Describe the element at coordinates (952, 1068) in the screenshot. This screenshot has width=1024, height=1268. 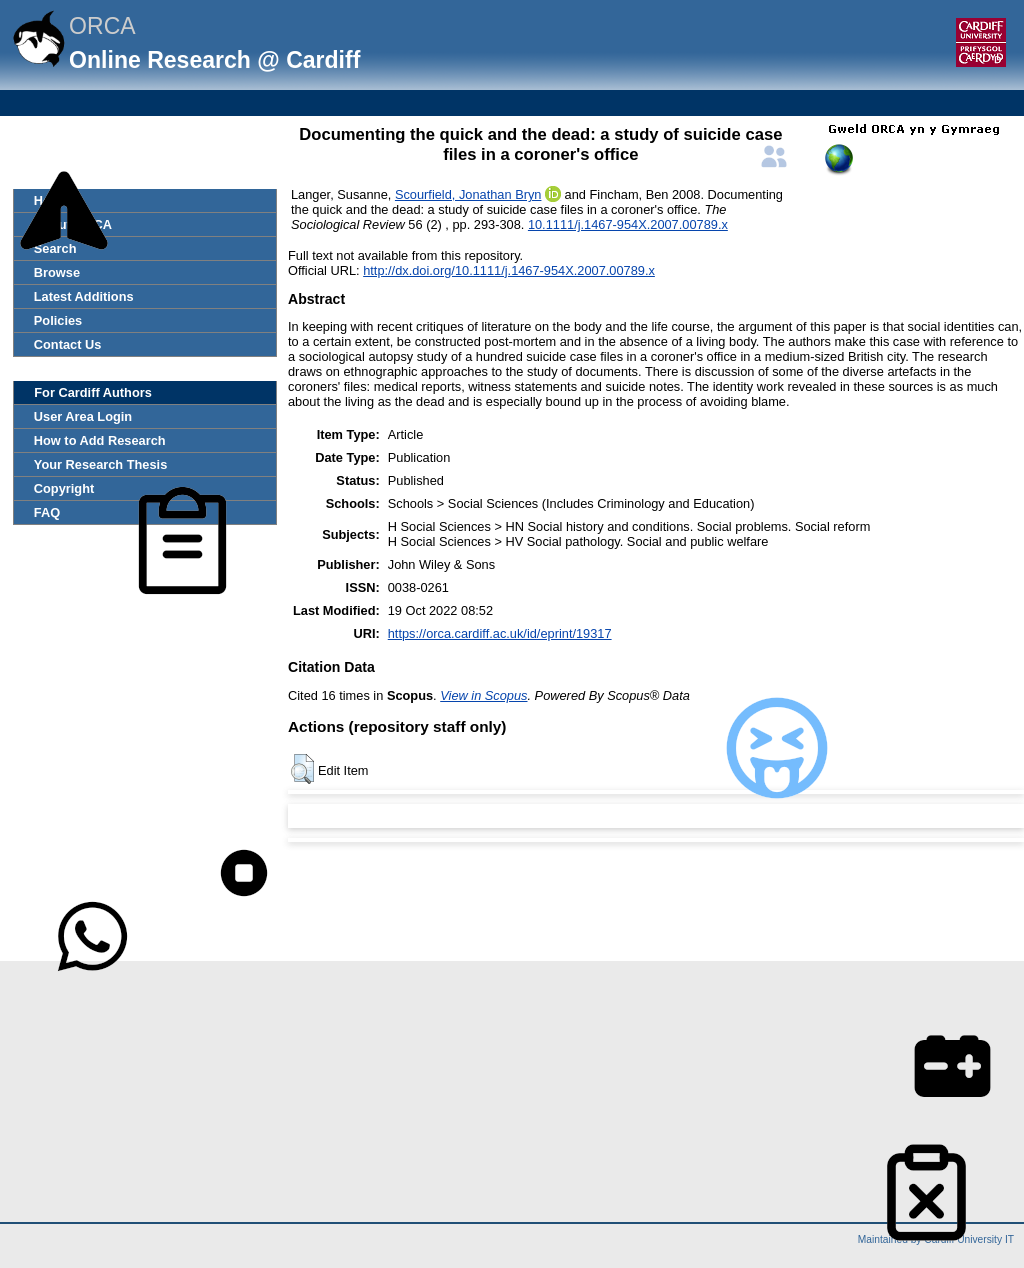
I see `check vehicle battery status` at that location.